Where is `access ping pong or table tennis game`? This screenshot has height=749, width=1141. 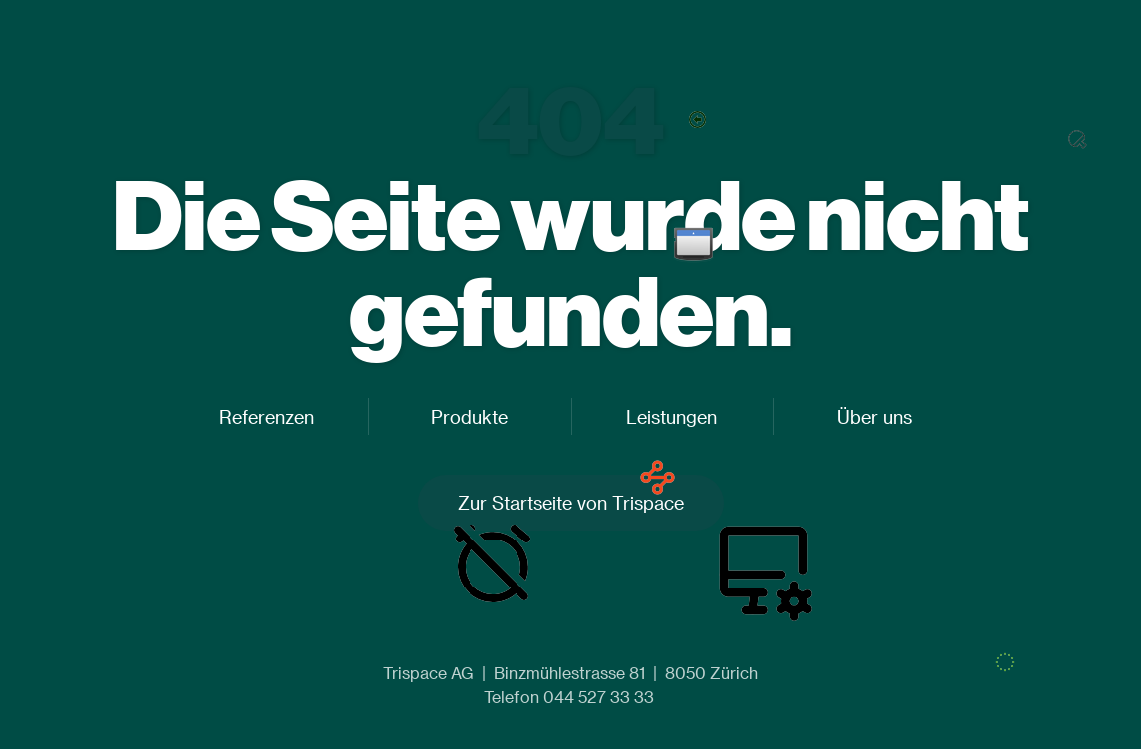 access ping pong or table tennis game is located at coordinates (1077, 139).